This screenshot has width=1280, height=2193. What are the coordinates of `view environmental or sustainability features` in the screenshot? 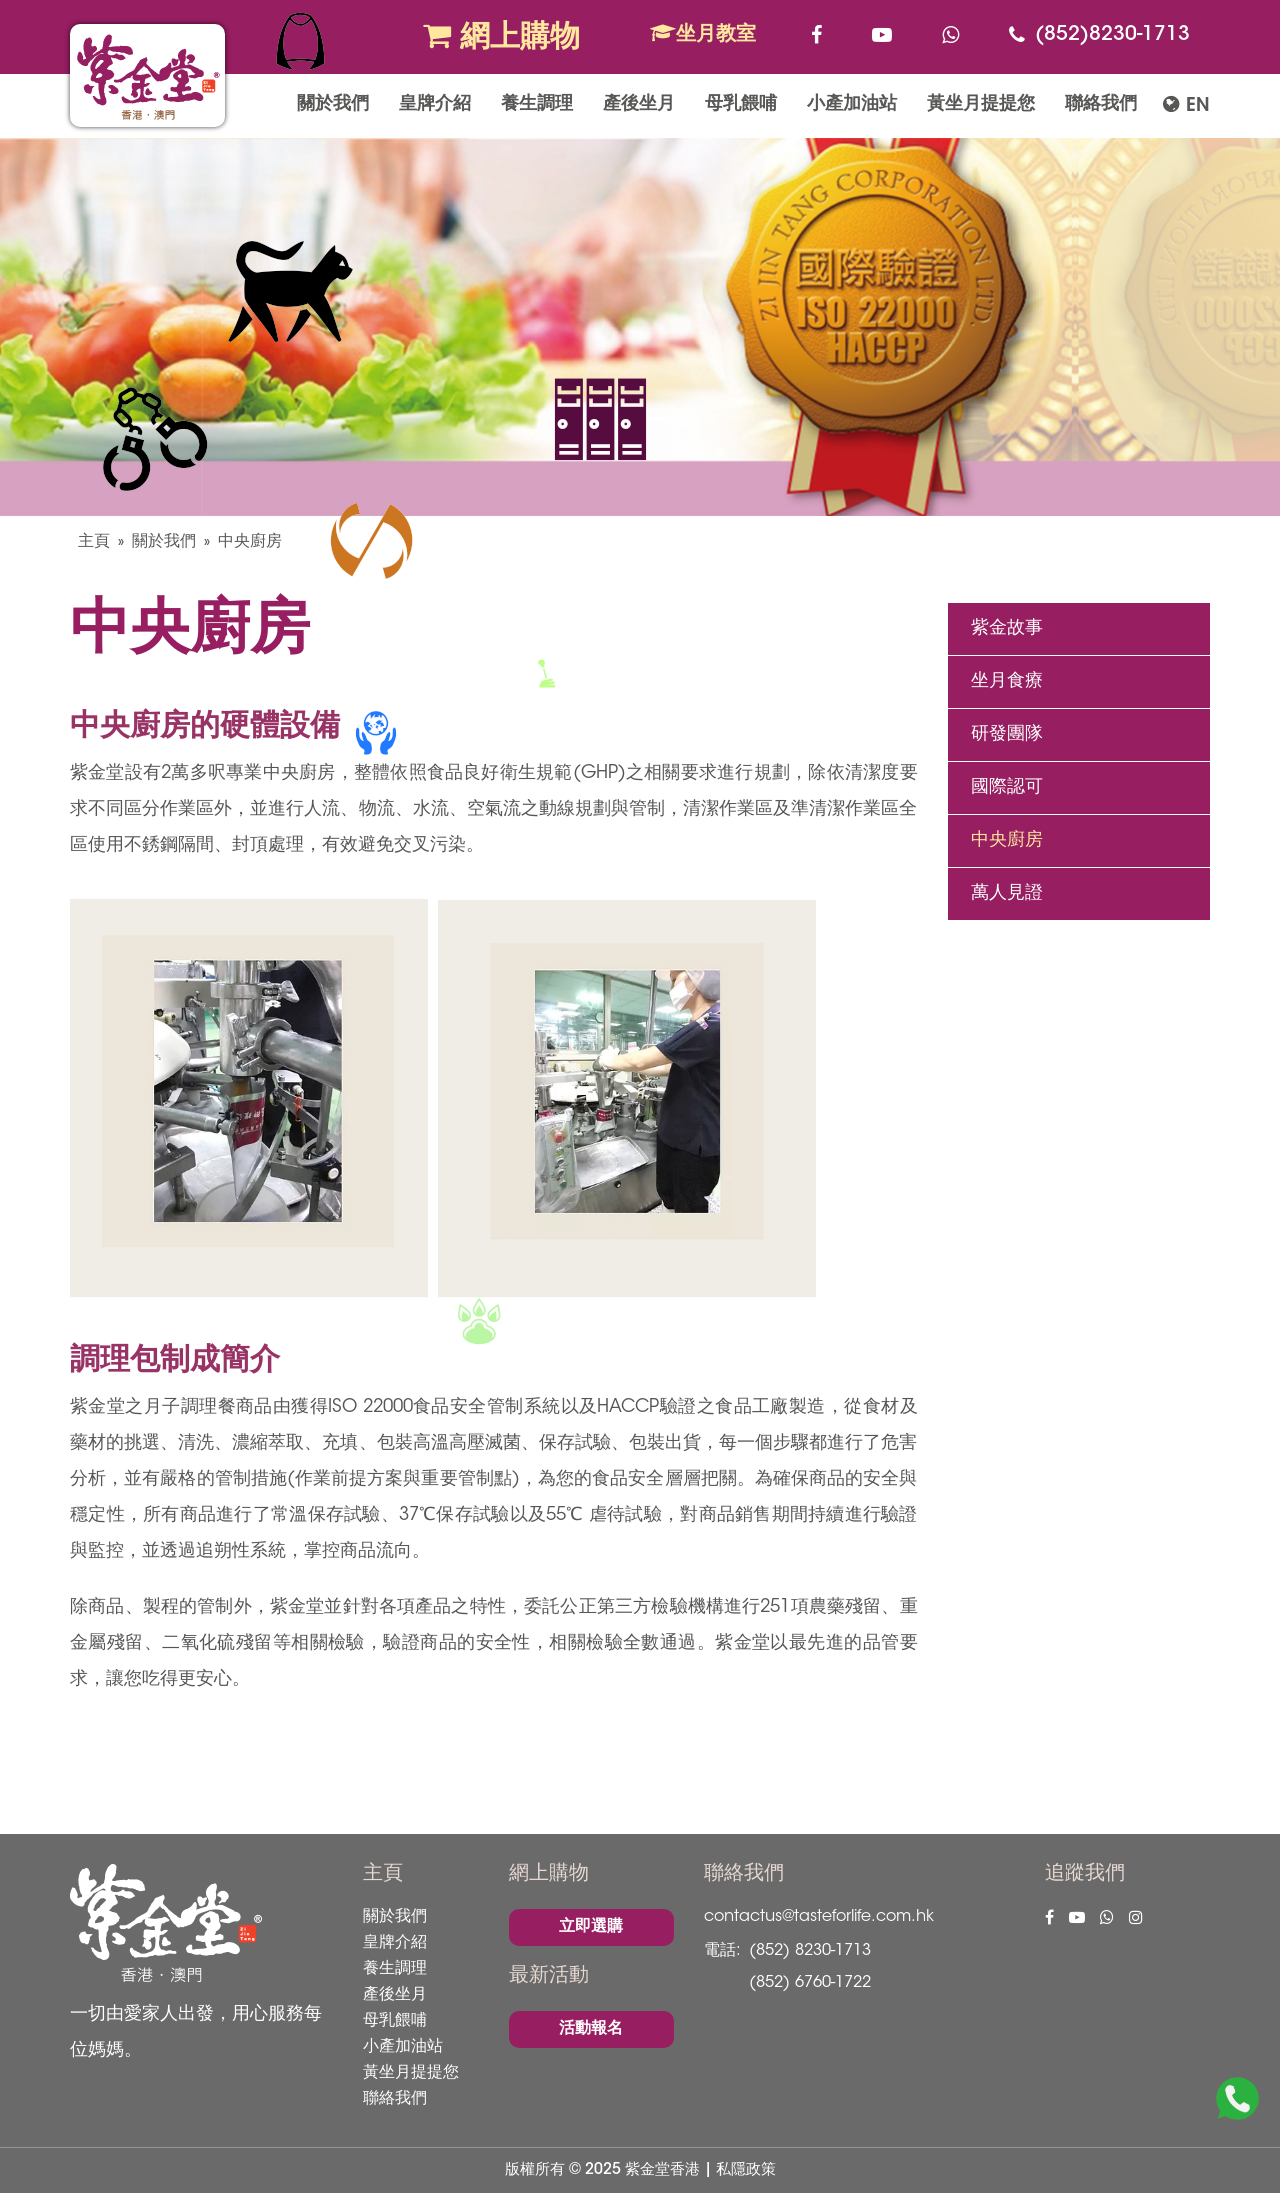 It's located at (376, 733).